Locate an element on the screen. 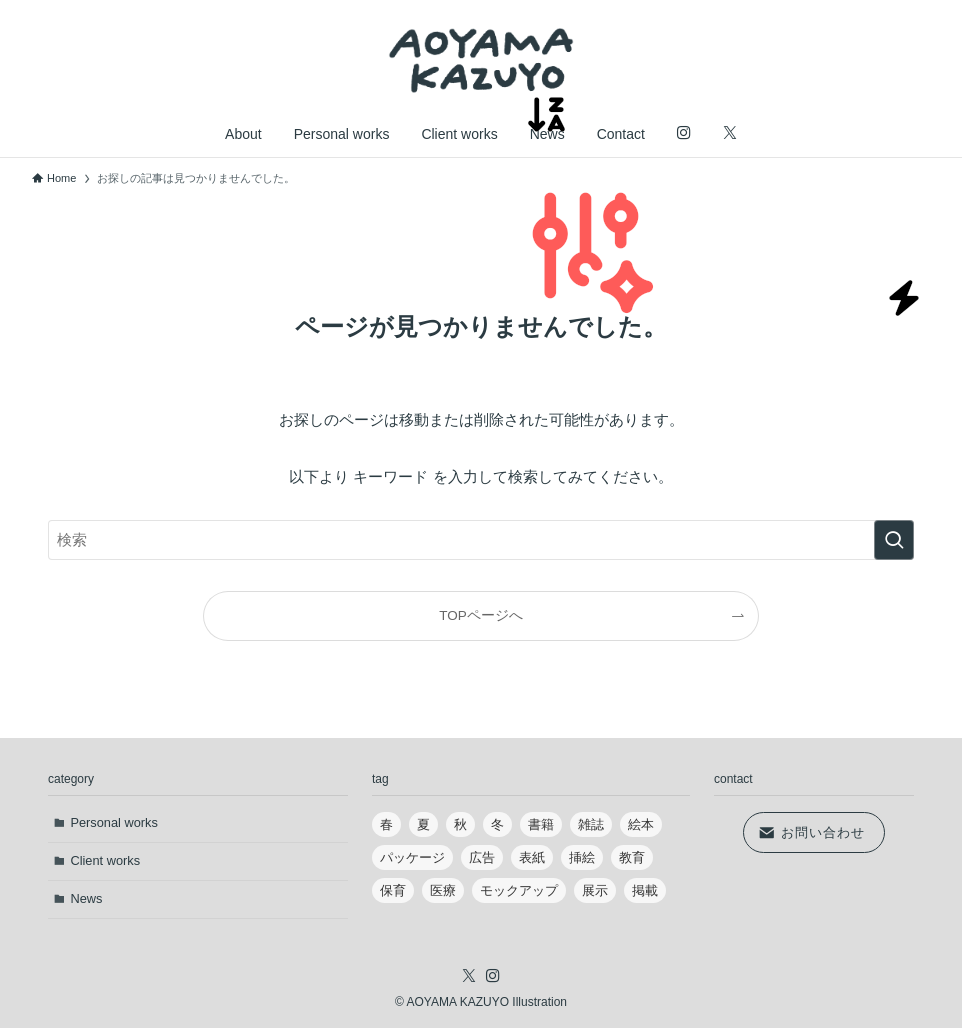  access AI-powered or smart settings adjustments is located at coordinates (585, 245).